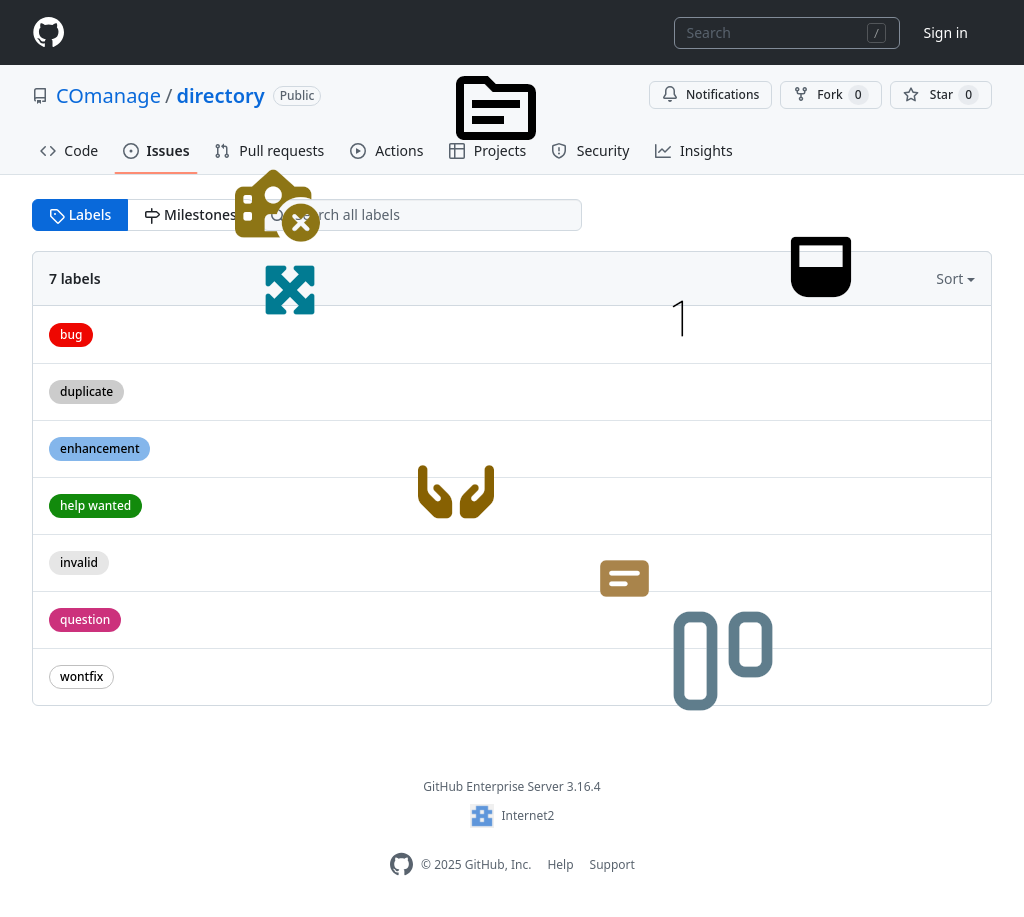 The image size is (1024, 917). What do you see at coordinates (624, 578) in the screenshot?
I see `view payment or check details` at bounding box center [624, 578].